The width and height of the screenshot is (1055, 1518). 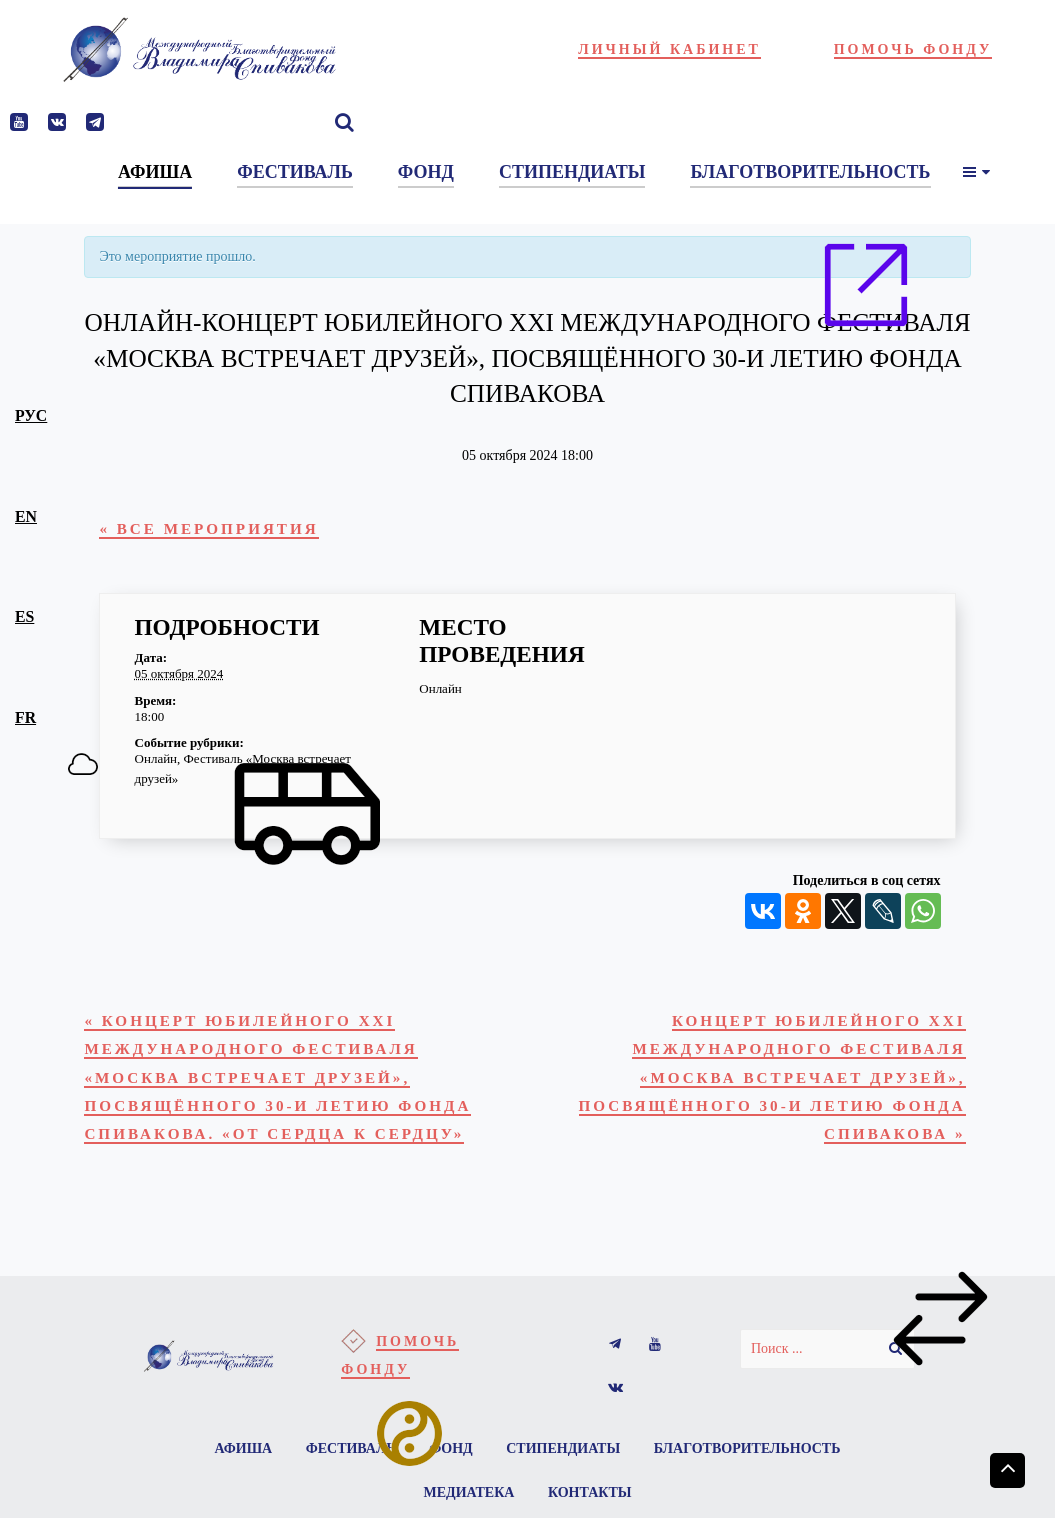 What do you see at coordinates (409, 1433) in the screenshot?
I see `toggle balance or harmony mode` at bounding box center [409, 1433].